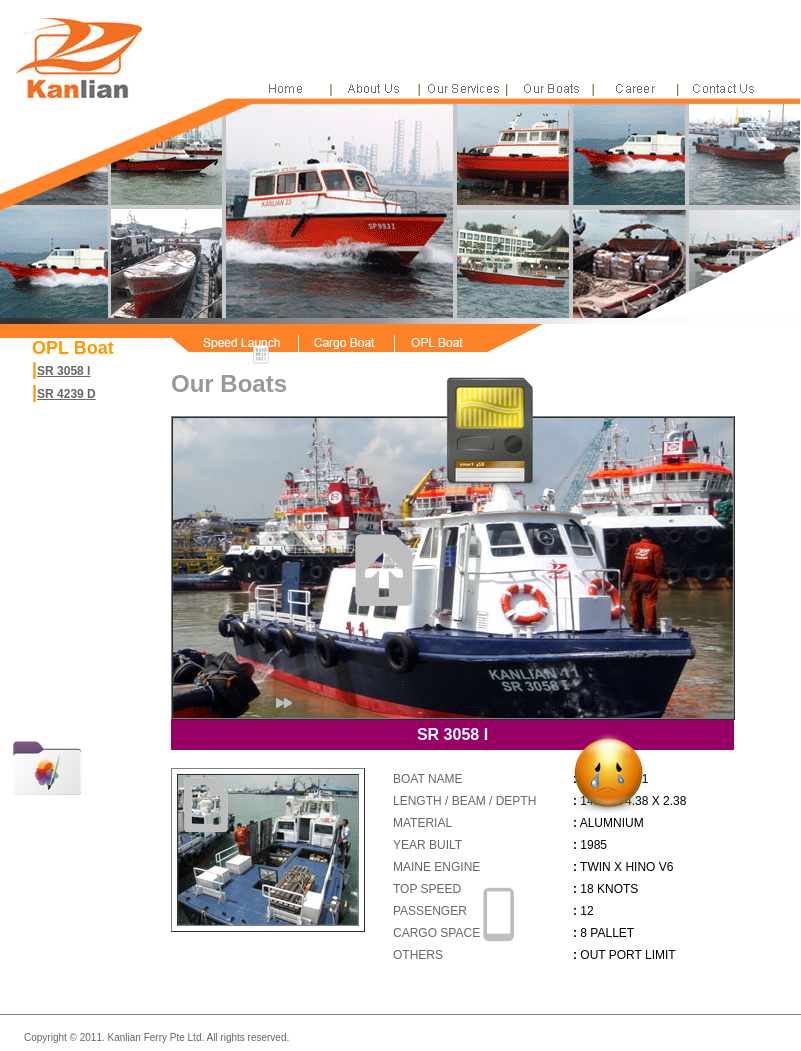  What do you see at coordinates (489, 433) in the screenshot?
I see `access removable flash storage device` at bounding box center [489, 433].